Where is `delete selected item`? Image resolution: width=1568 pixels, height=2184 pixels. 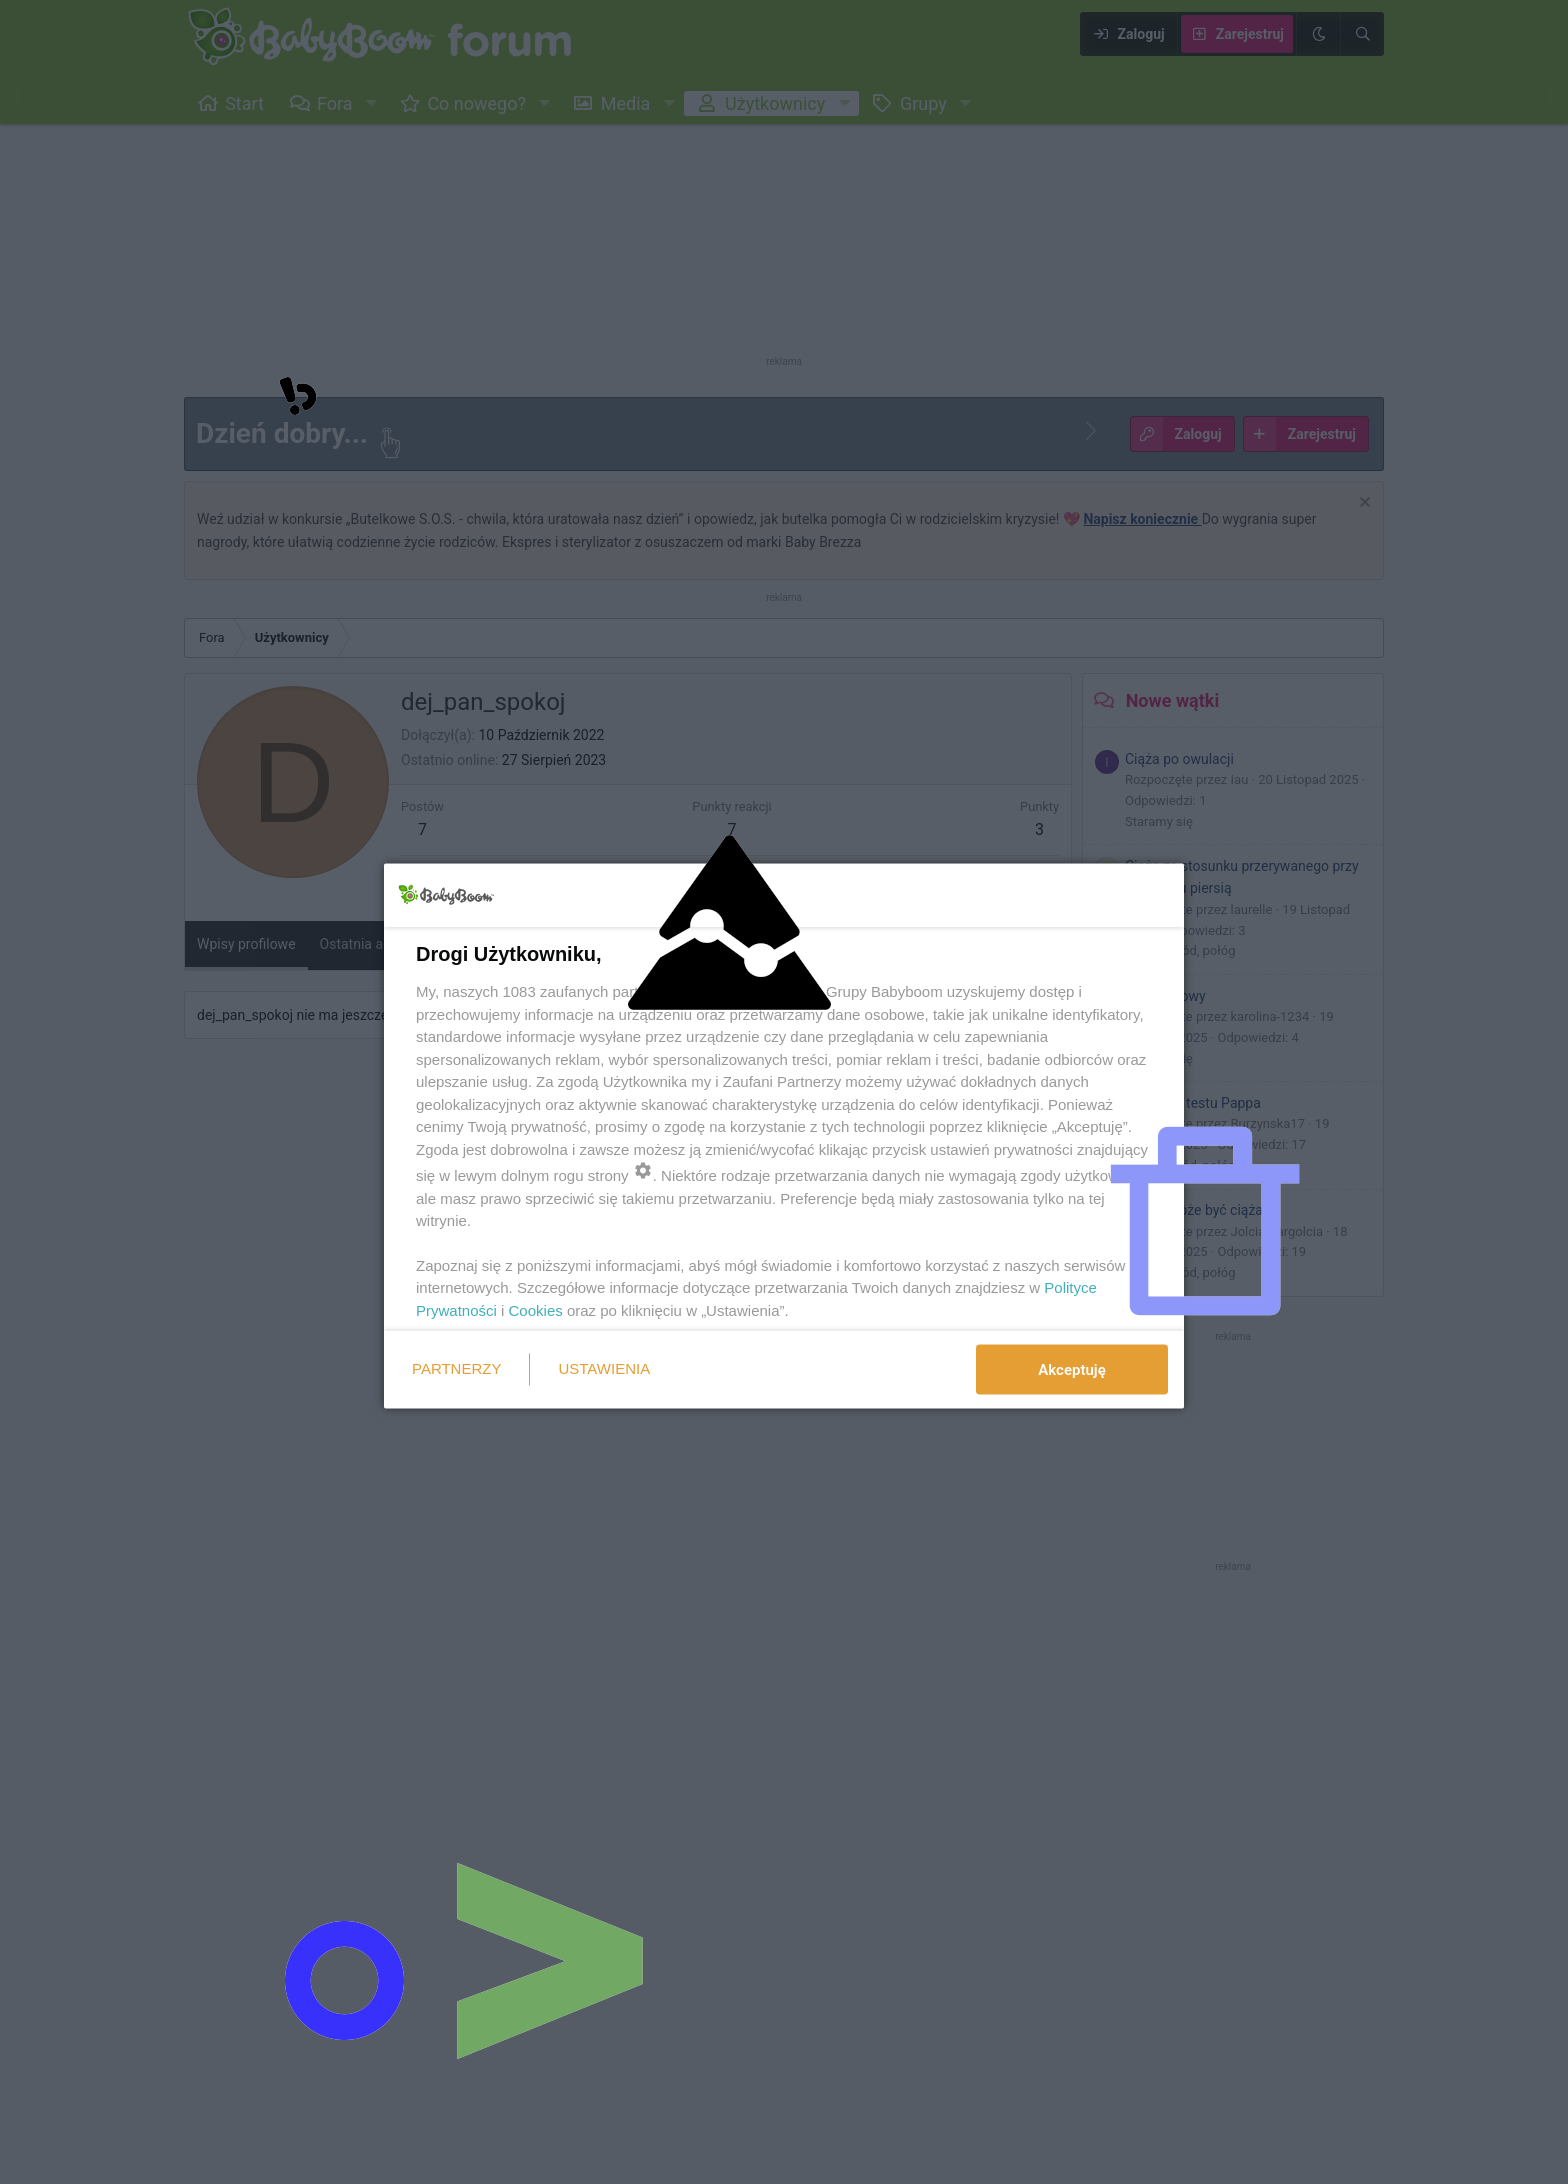
delete selected item is located at coordinates (1205, 1221).